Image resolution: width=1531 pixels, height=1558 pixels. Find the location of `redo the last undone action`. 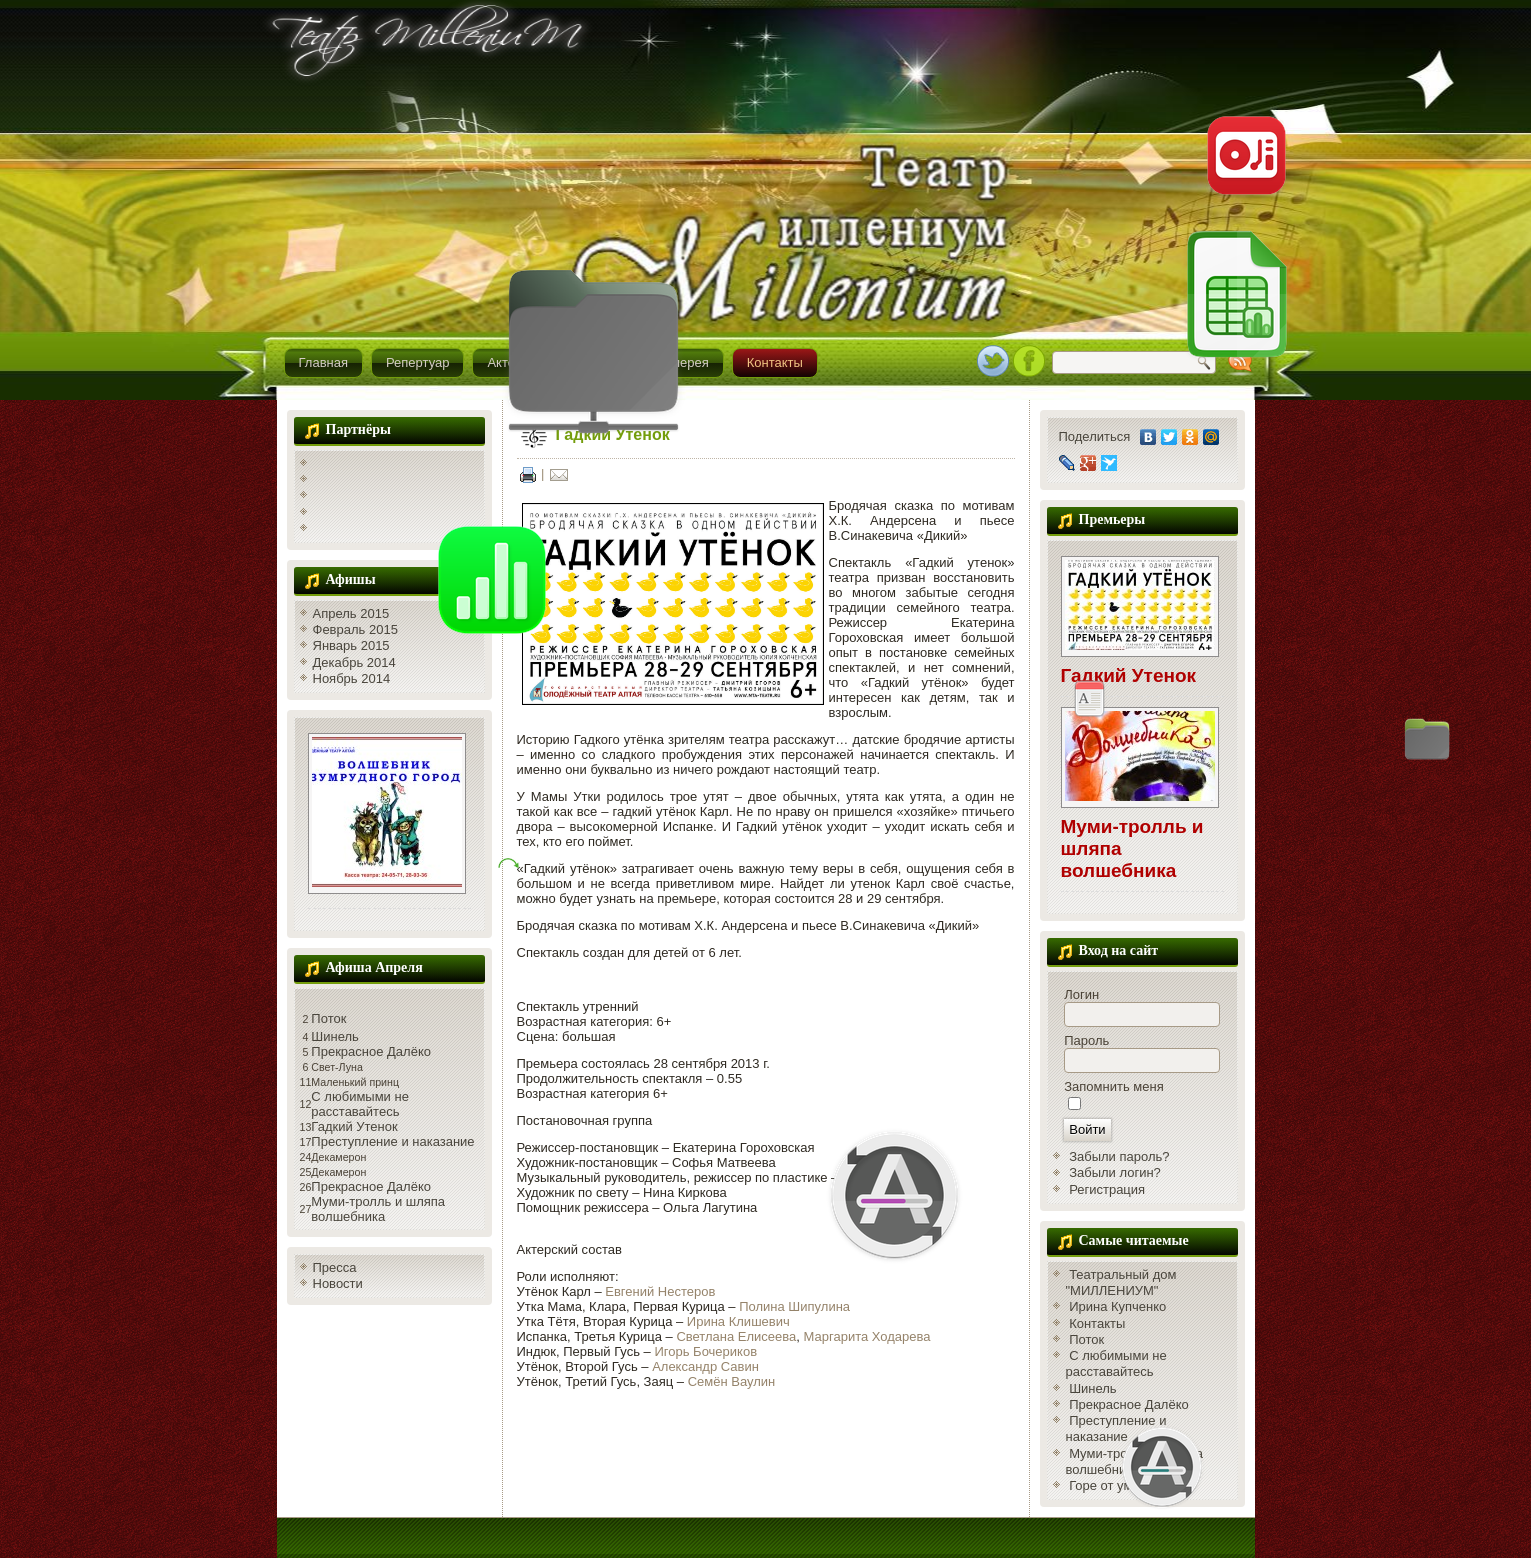

redo the last undone action is located at coordinates (508, 863).